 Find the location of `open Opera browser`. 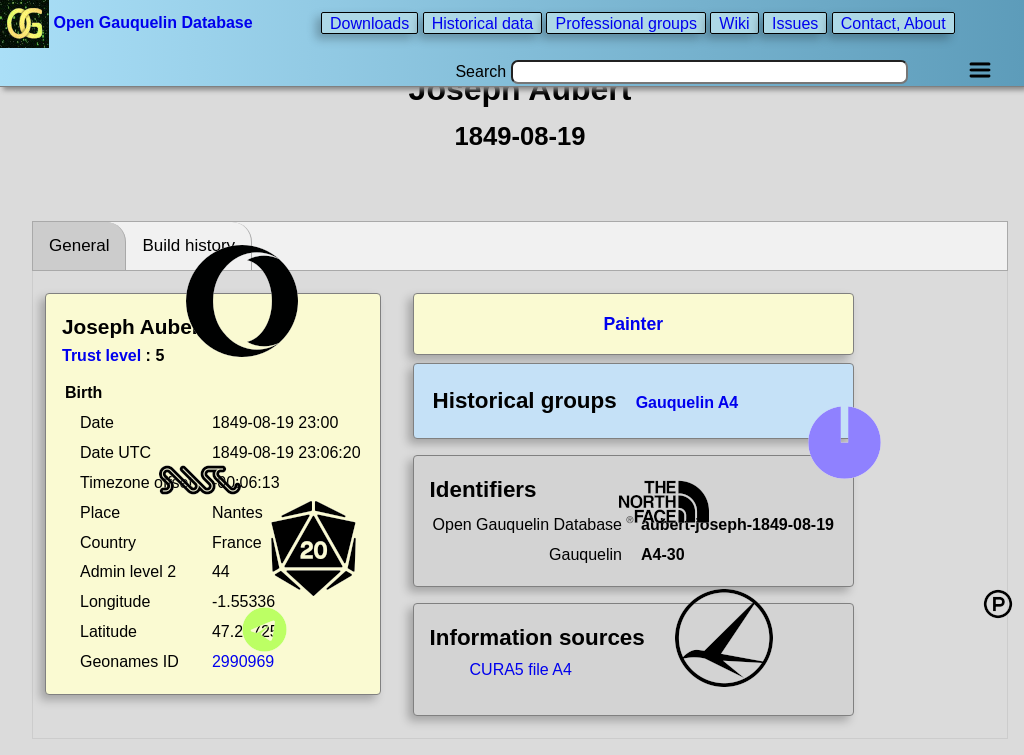

open Opera browser is located at coordinates (242, 301).